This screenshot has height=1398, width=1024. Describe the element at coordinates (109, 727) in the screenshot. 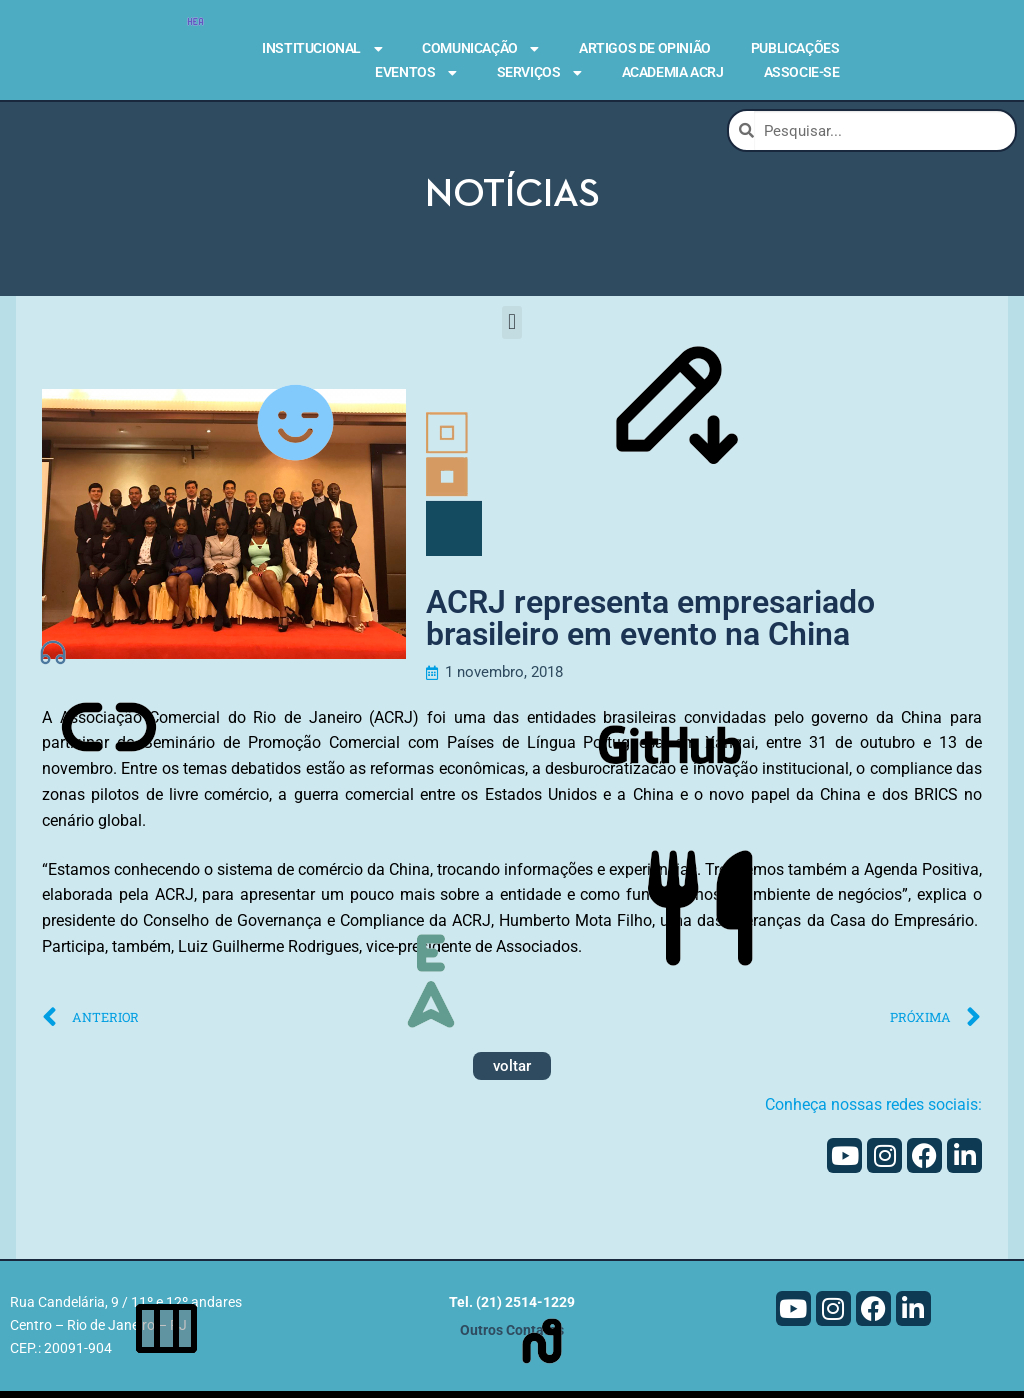

I see `remove or break a link connection` at that location.